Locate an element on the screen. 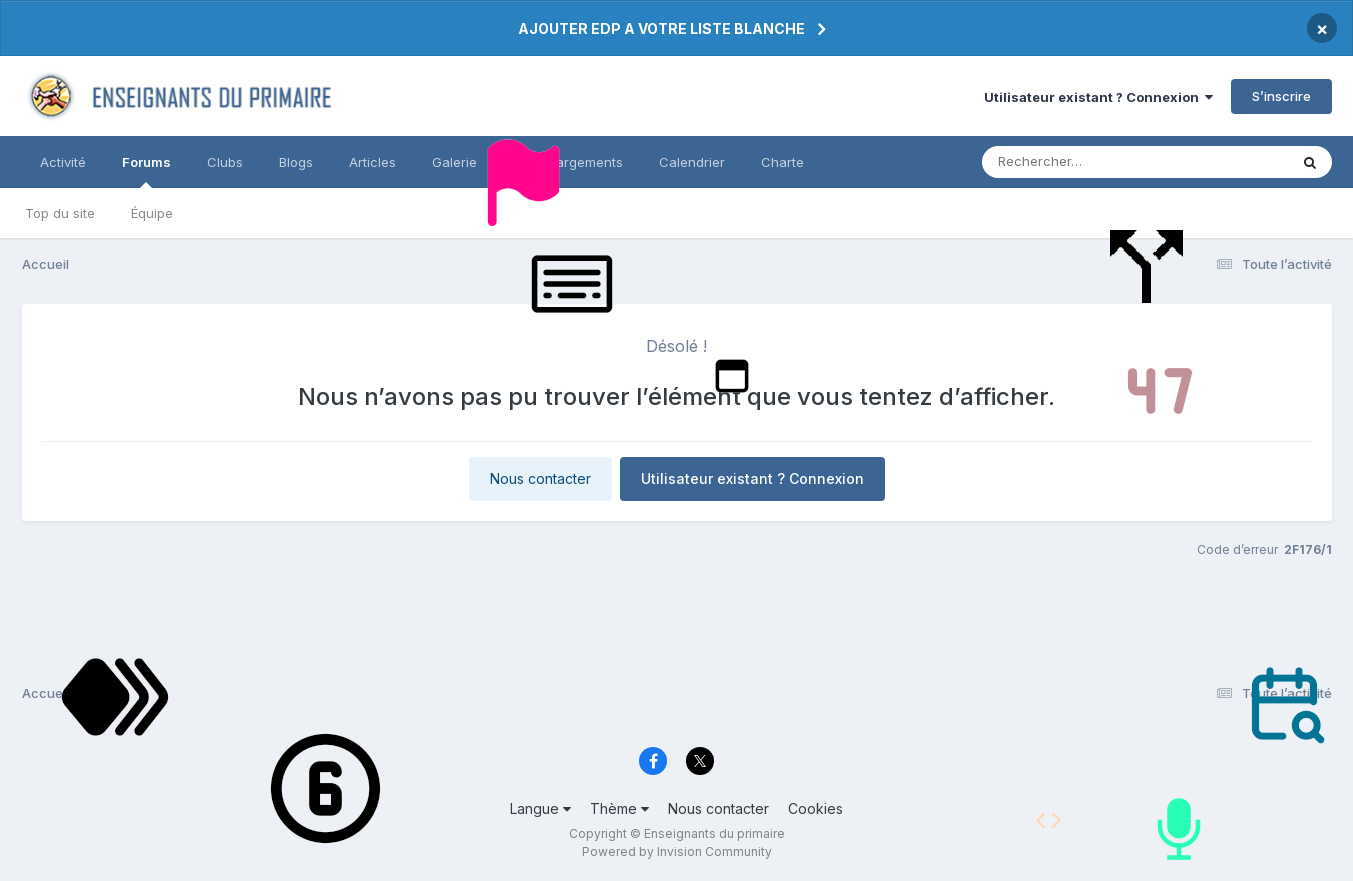 The height and width of the screenshot is (881, 1353). tap to start voice input is located at coordinates (1179, 829).